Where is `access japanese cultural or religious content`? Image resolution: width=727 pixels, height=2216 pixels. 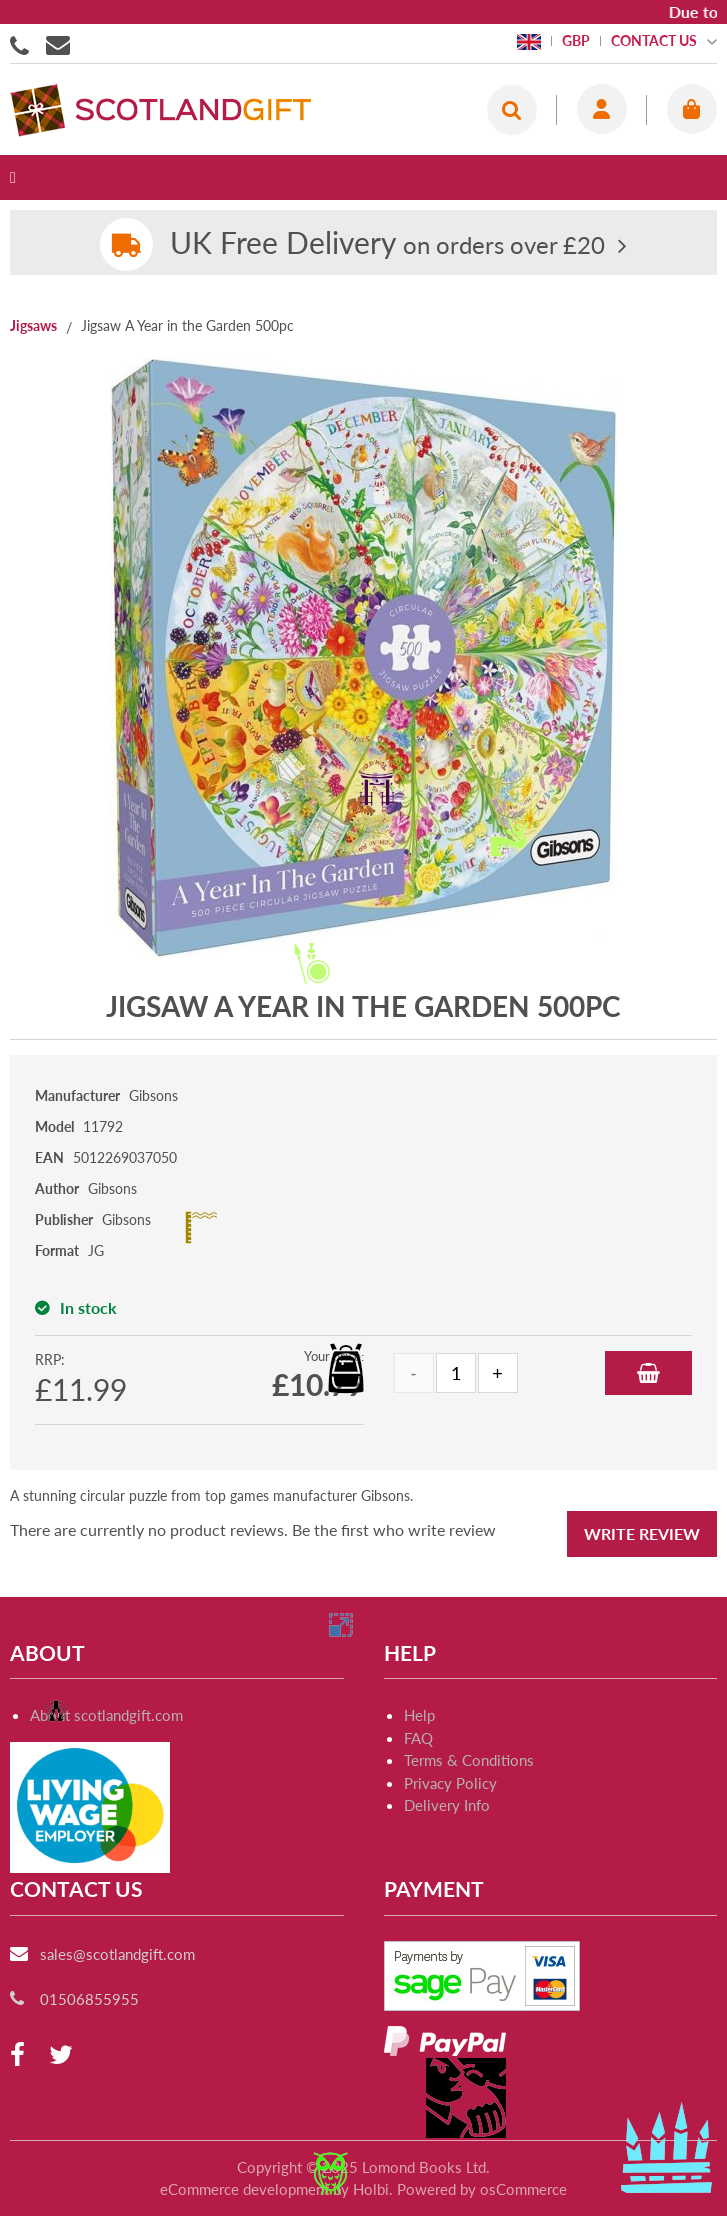 access japanese cultural or religious content is located at coordinates (377, 788).